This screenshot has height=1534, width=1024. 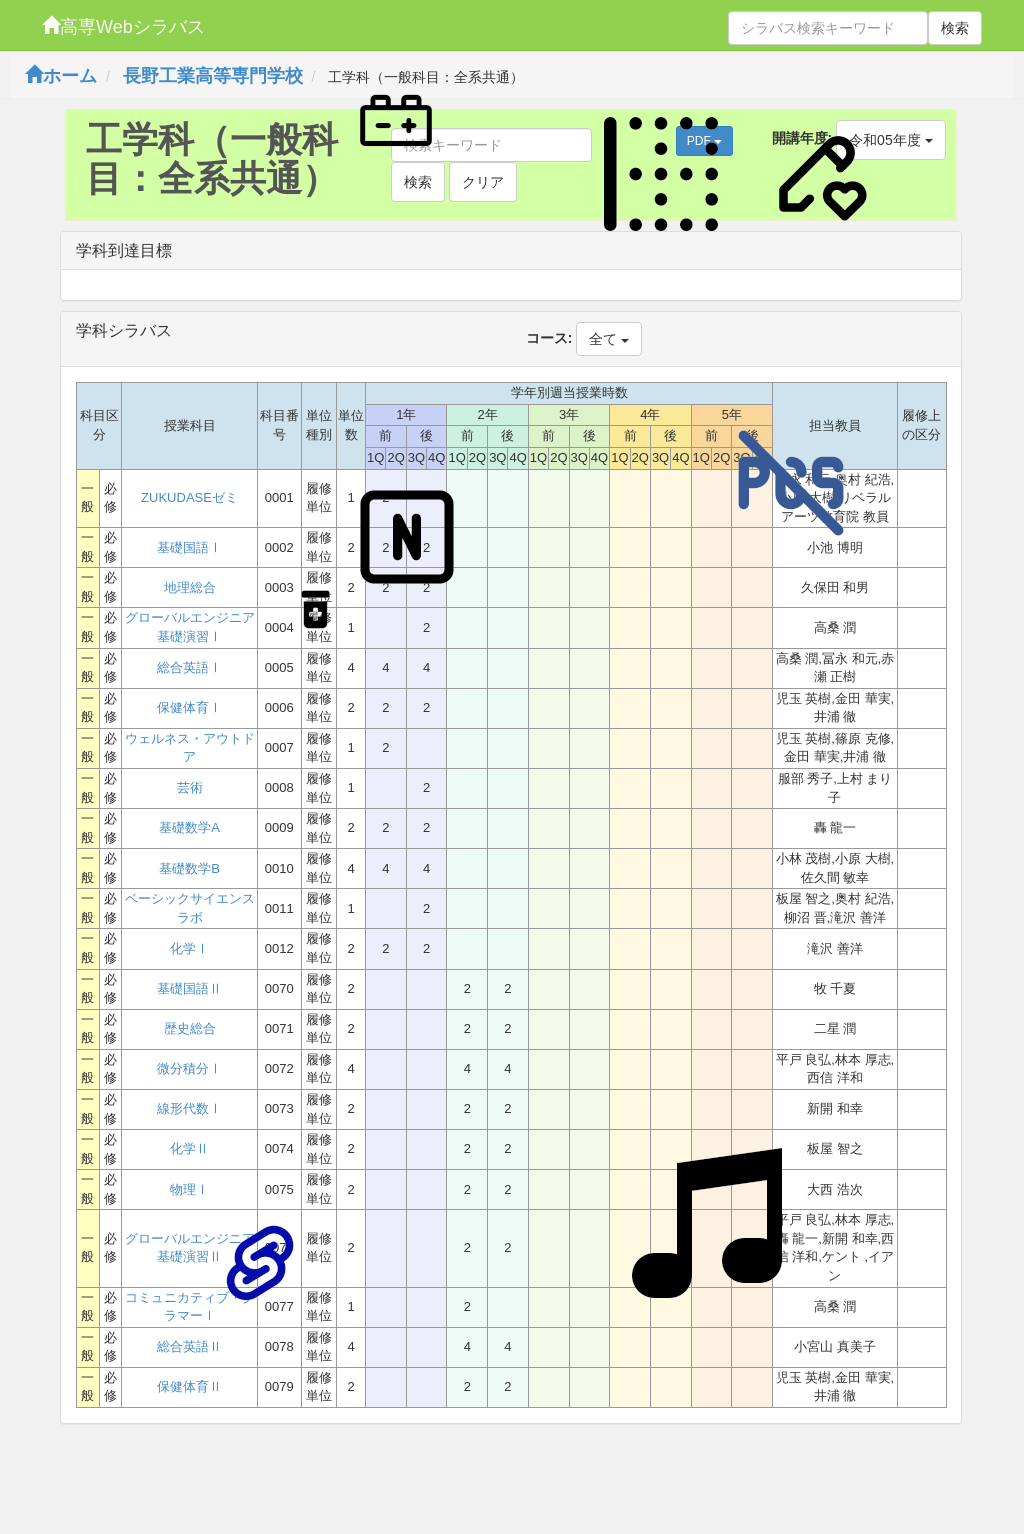 What do you see at coordinates (661, 174) in the screenshot?
I see `apply left border to selected cells` at bounding box center [661, 174].